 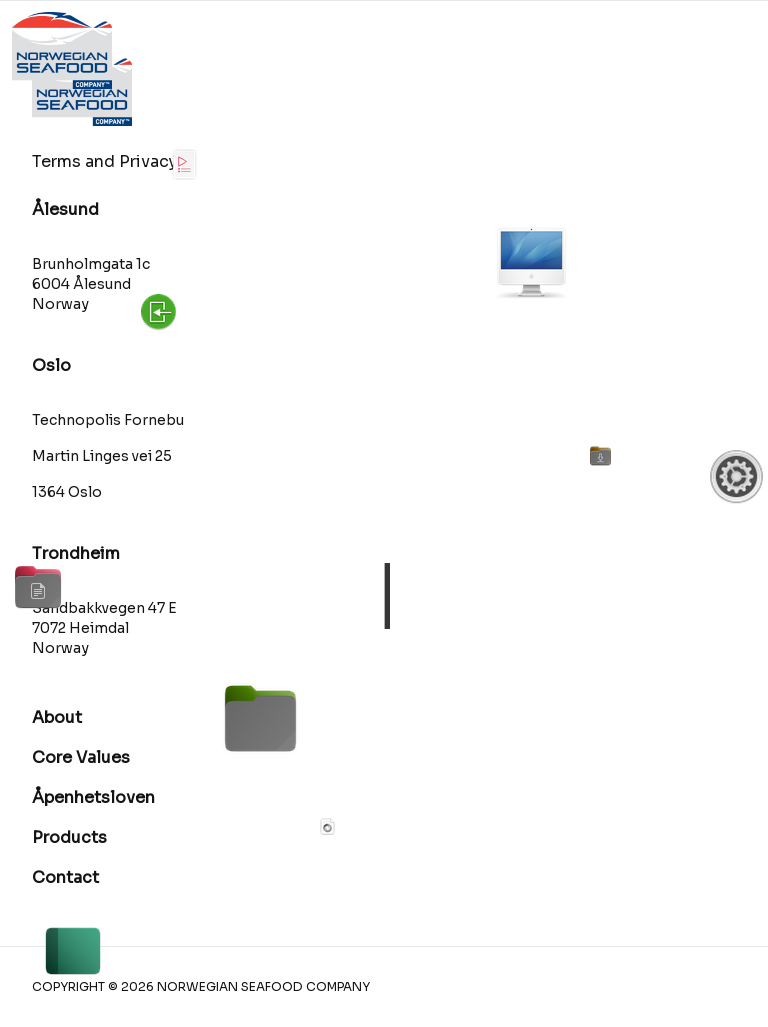 I want to click on audio playlist file (.scpls format), so click(x=184, y=164).